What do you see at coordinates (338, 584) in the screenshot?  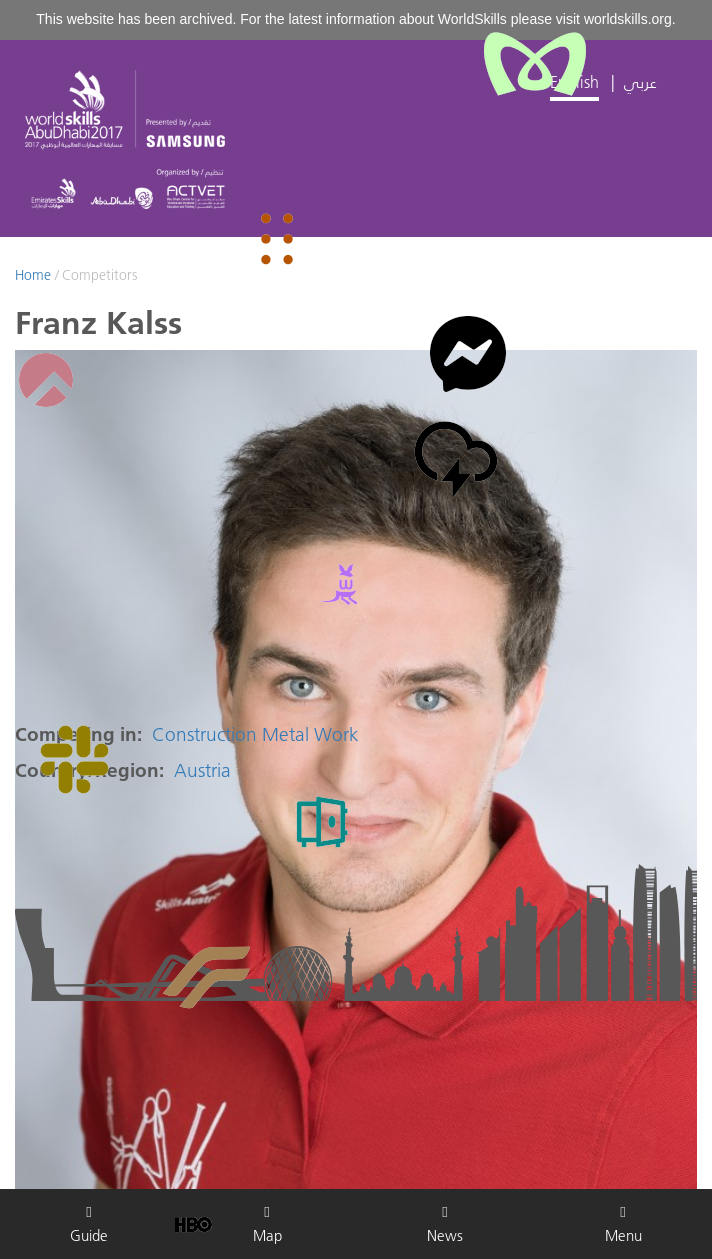 I see `open wallabag read-it-later app` at bounding box center [338, 584].